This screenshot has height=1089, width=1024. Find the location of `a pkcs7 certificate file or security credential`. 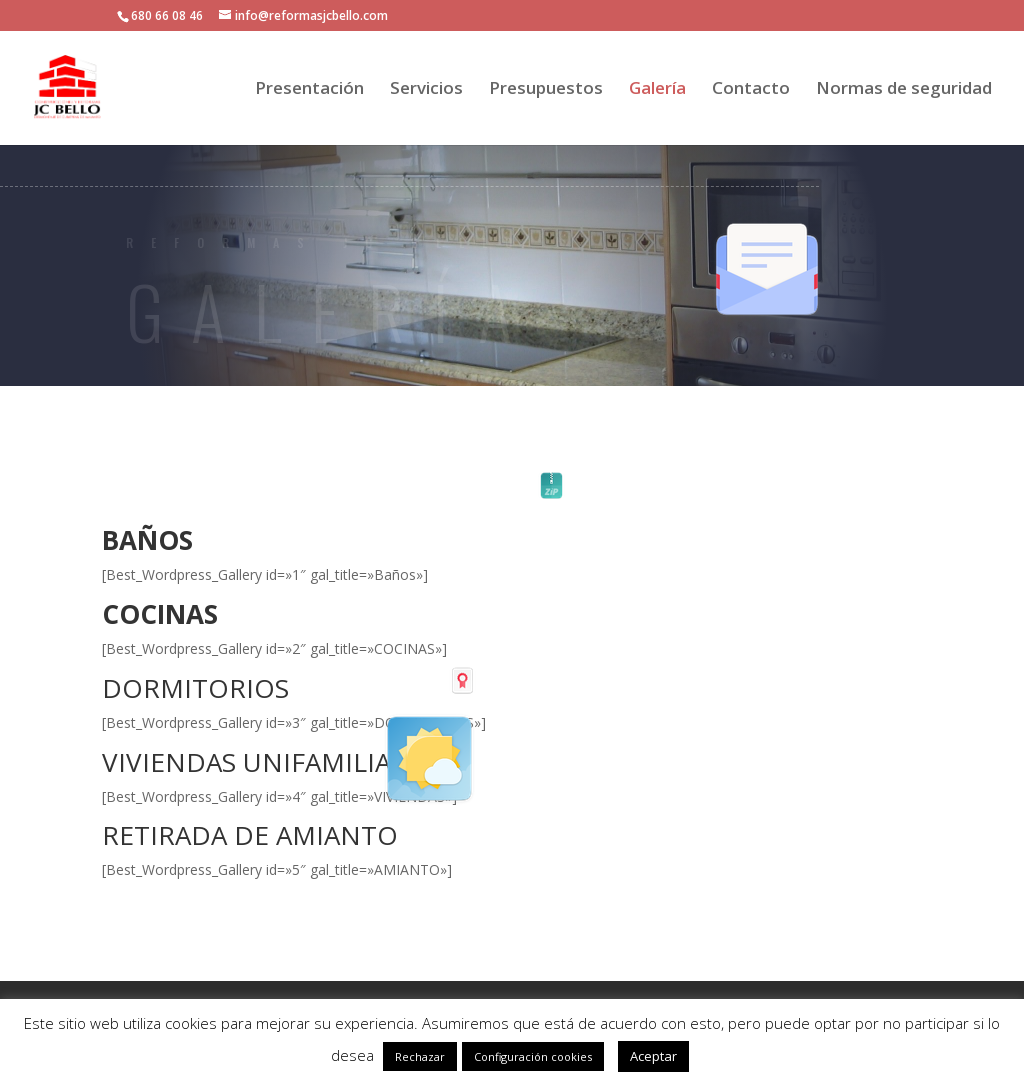

a pkcs7 certificate file or security credential is located at coordinates (462, 680).